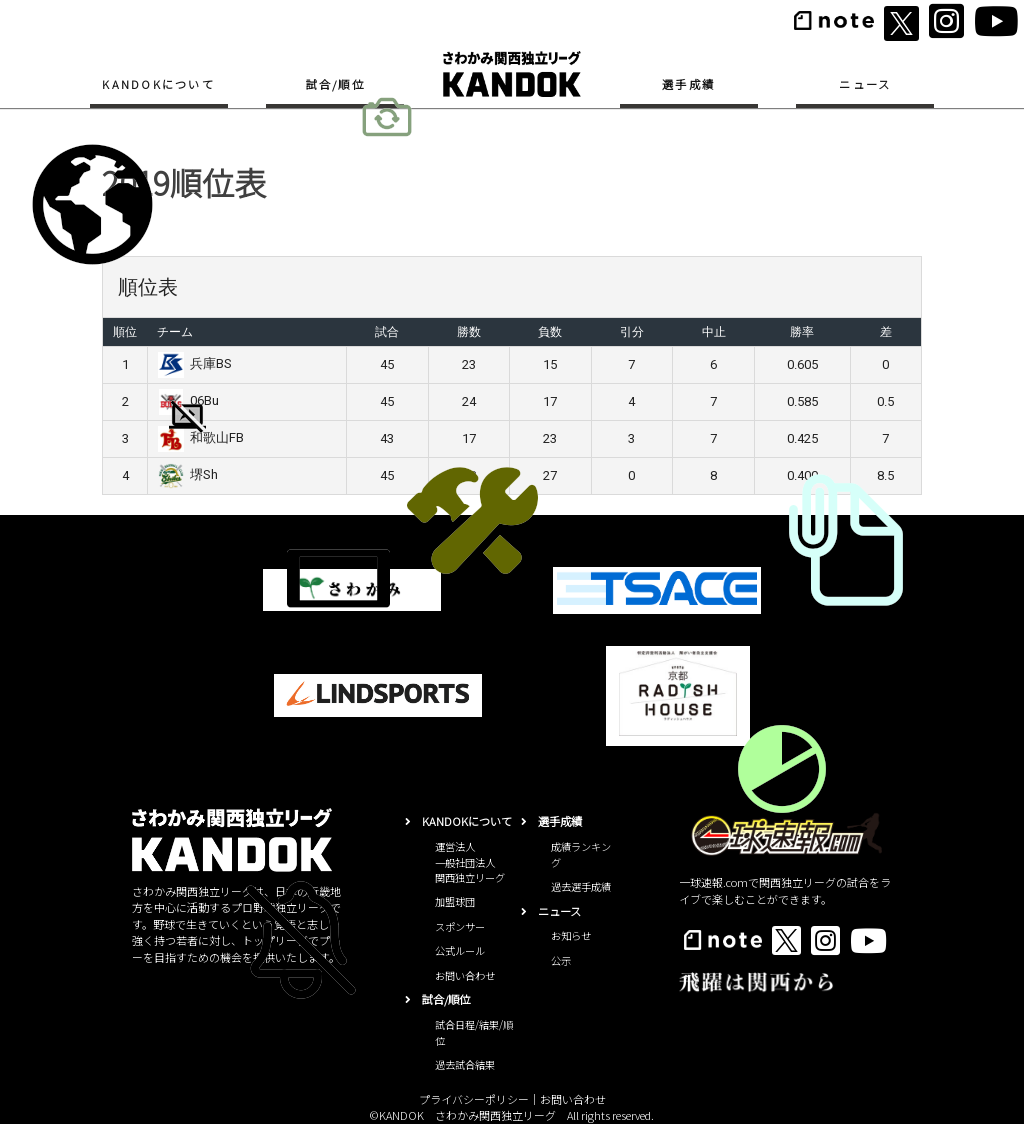 The width and height of the screenshot is (1024, 1124). Describe the element at coordinates (387, 117) in the screenshot. I see `switch between front and rear camera` at that location.